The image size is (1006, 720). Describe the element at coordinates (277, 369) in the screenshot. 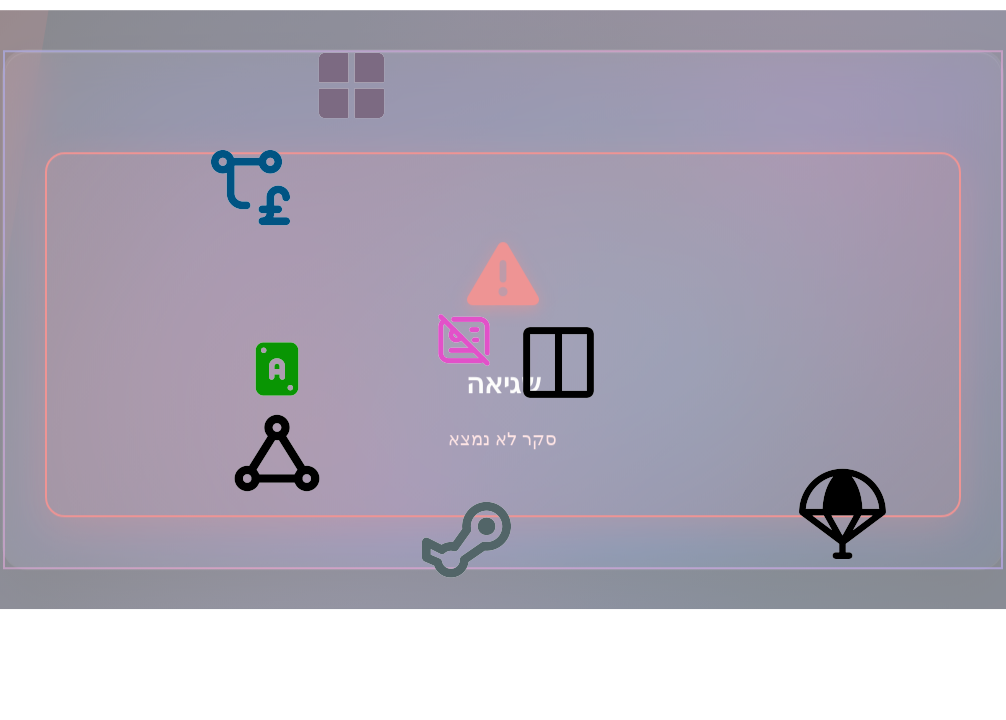

I see `ace playing card in a card game app` at that location.